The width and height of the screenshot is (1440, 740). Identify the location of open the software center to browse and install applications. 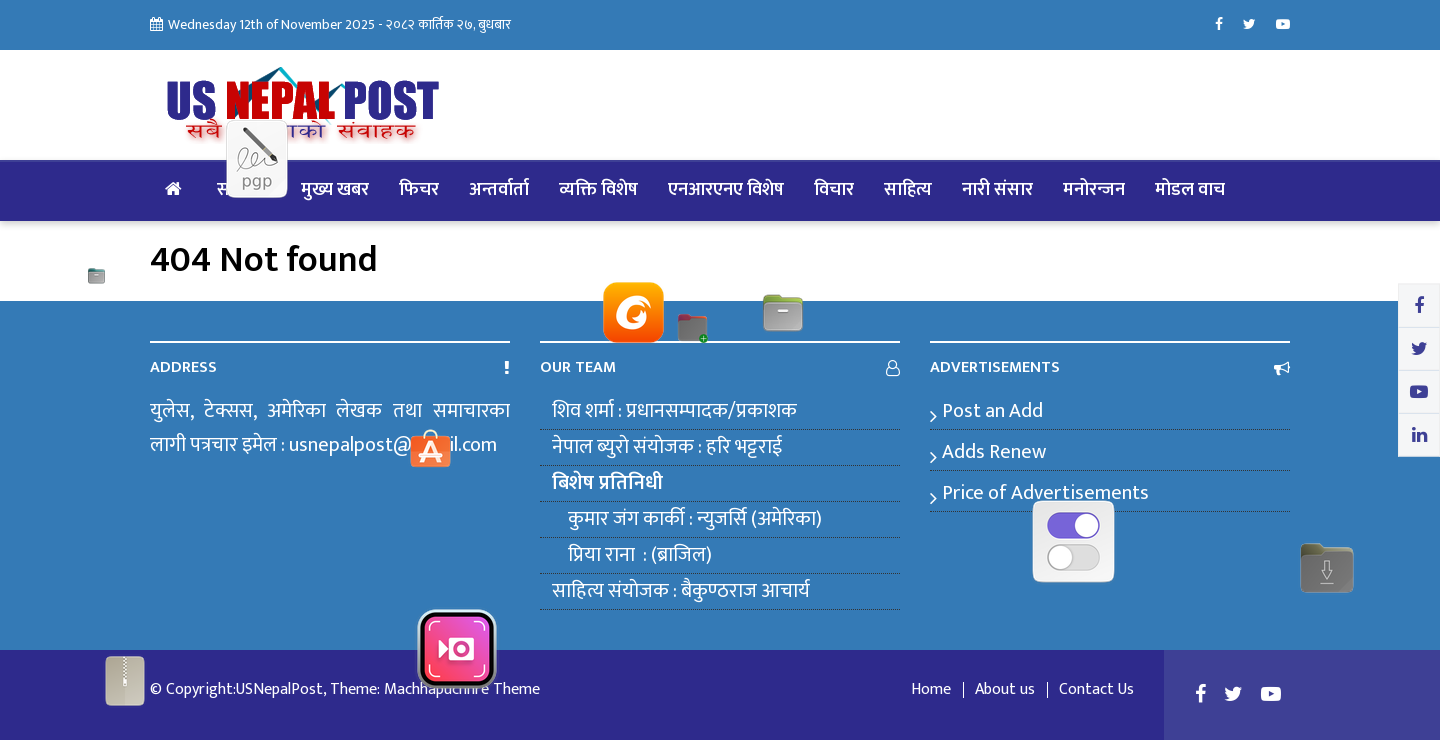
(430, 451).